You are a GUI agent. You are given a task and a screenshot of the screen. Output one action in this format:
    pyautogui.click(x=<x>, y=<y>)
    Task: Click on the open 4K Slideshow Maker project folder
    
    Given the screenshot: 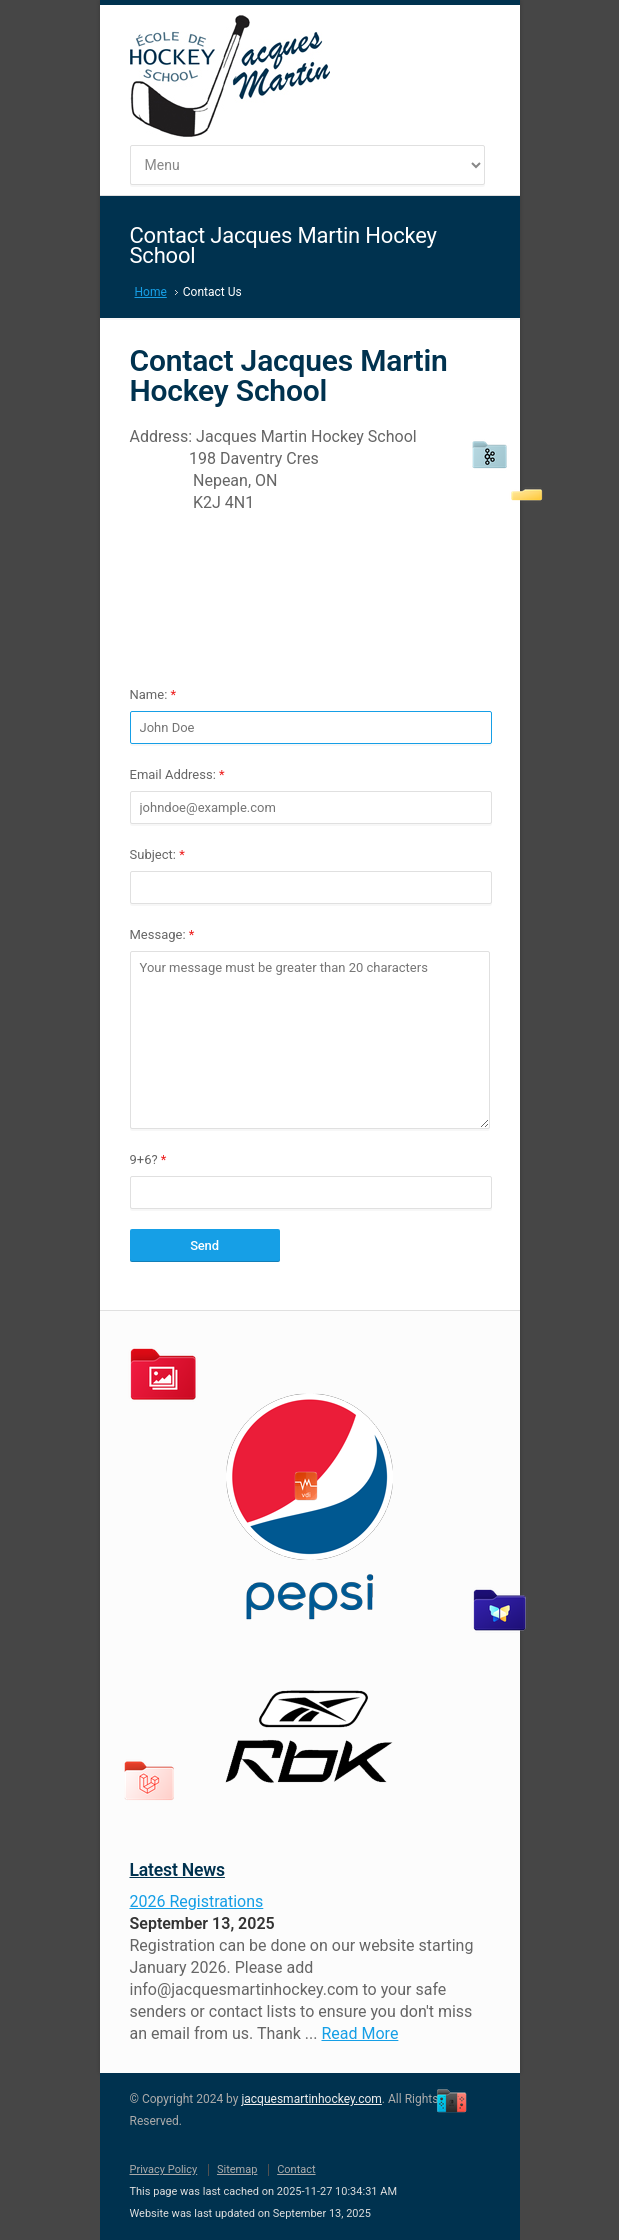 What is the action you would take?
    pyautogui.click(x=163, y=1376)
    